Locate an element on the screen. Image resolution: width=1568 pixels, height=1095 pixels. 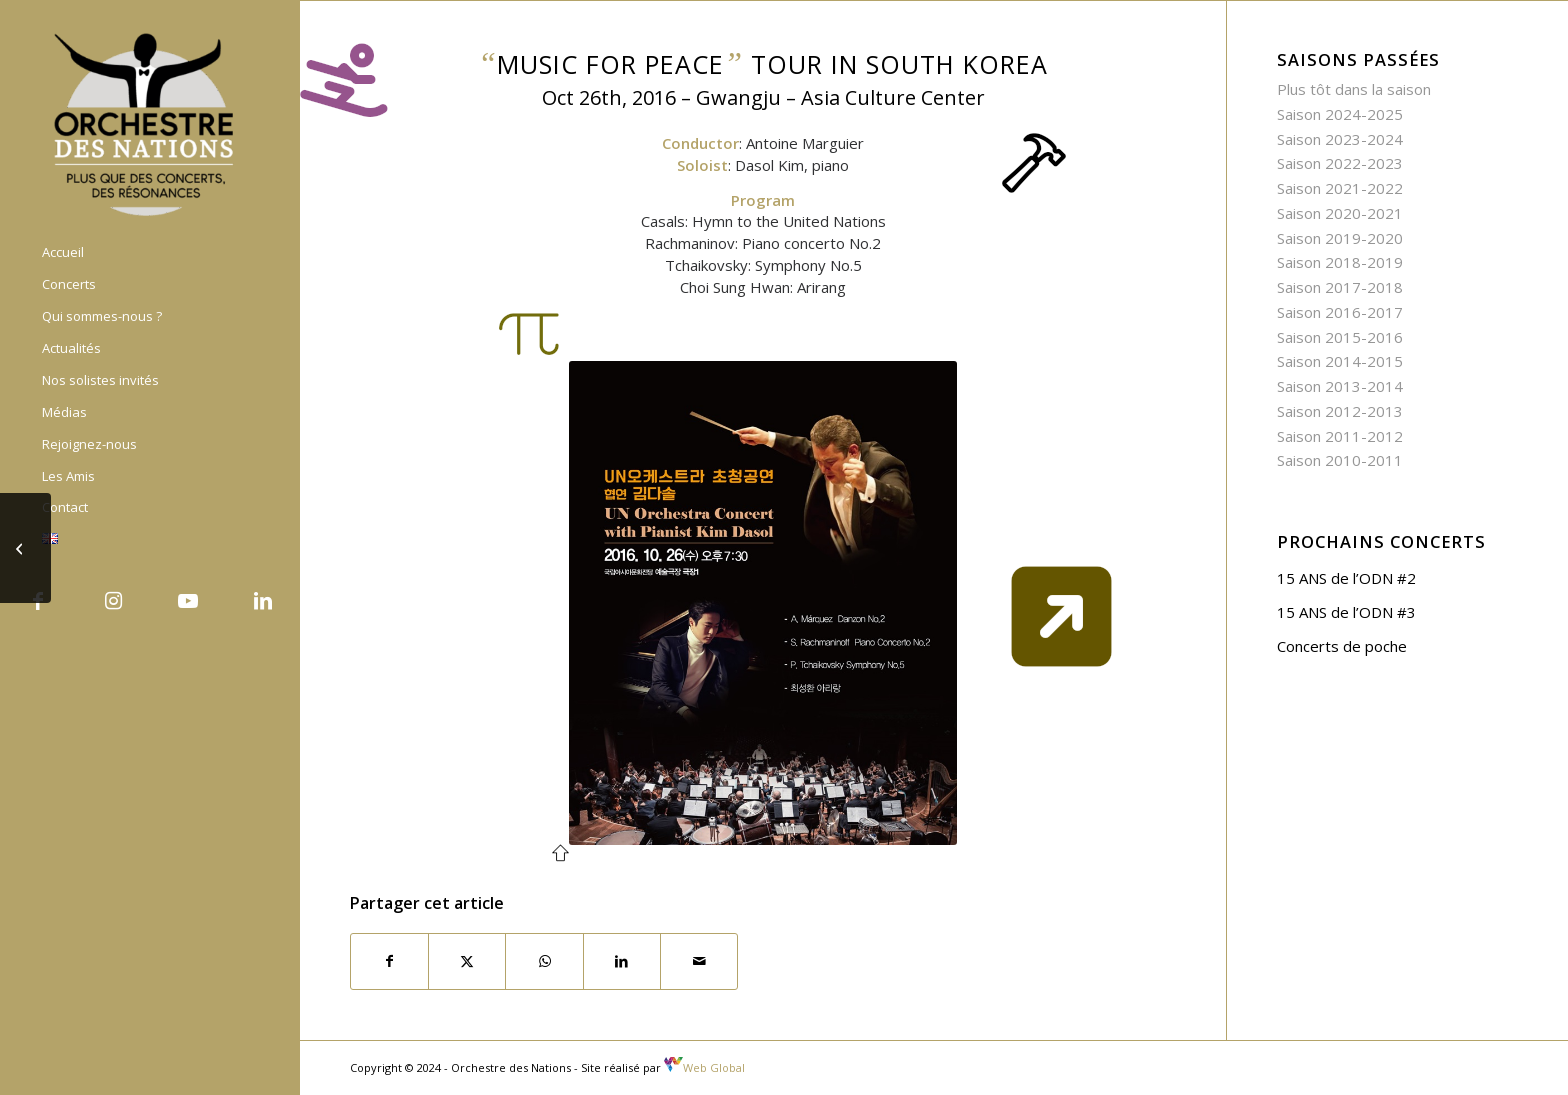
access build or developer tools is located at coordinates (1034, 163).